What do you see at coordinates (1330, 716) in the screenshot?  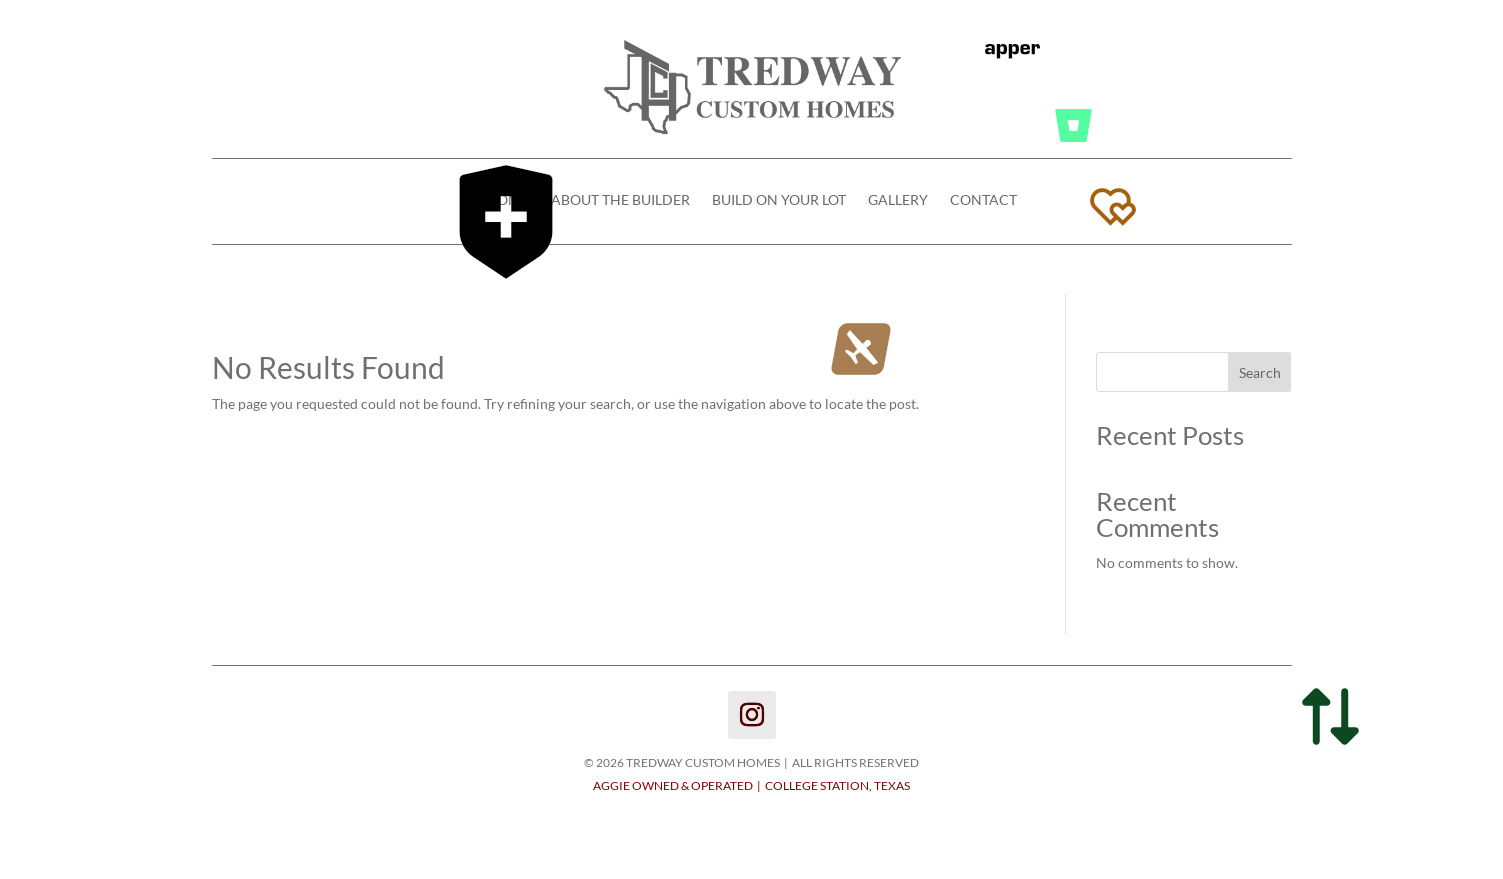 I see `adjust vertical size or height` at bounding box center [1330, 716].